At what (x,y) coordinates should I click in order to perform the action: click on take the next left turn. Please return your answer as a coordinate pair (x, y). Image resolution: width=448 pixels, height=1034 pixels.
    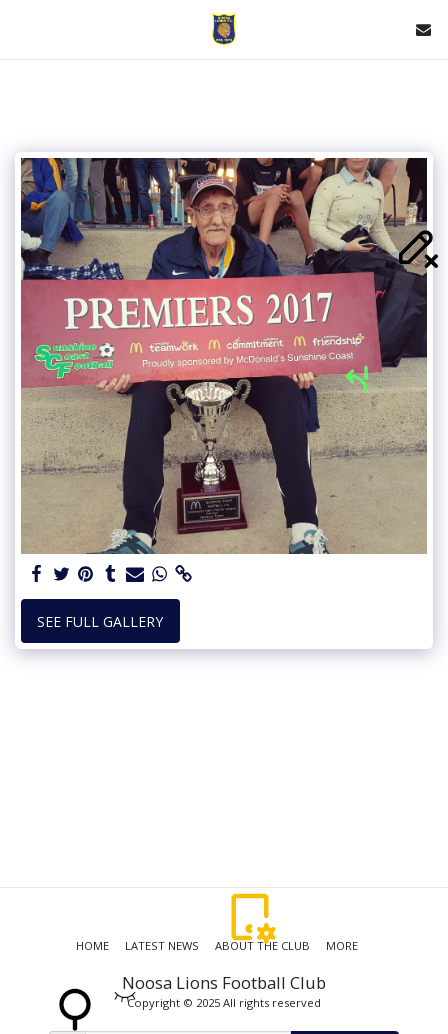
    Looking at the image, I should click on (358, 379).